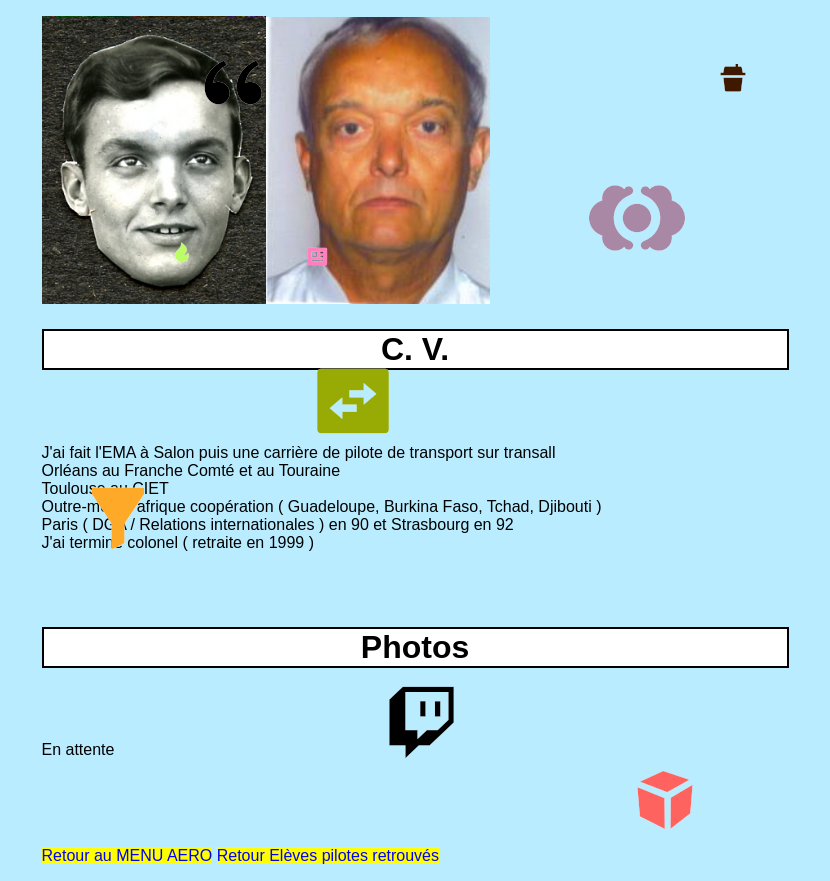 This screenshot has height=881, width=830. I want to click on filter or sort content, so click(118, 517).